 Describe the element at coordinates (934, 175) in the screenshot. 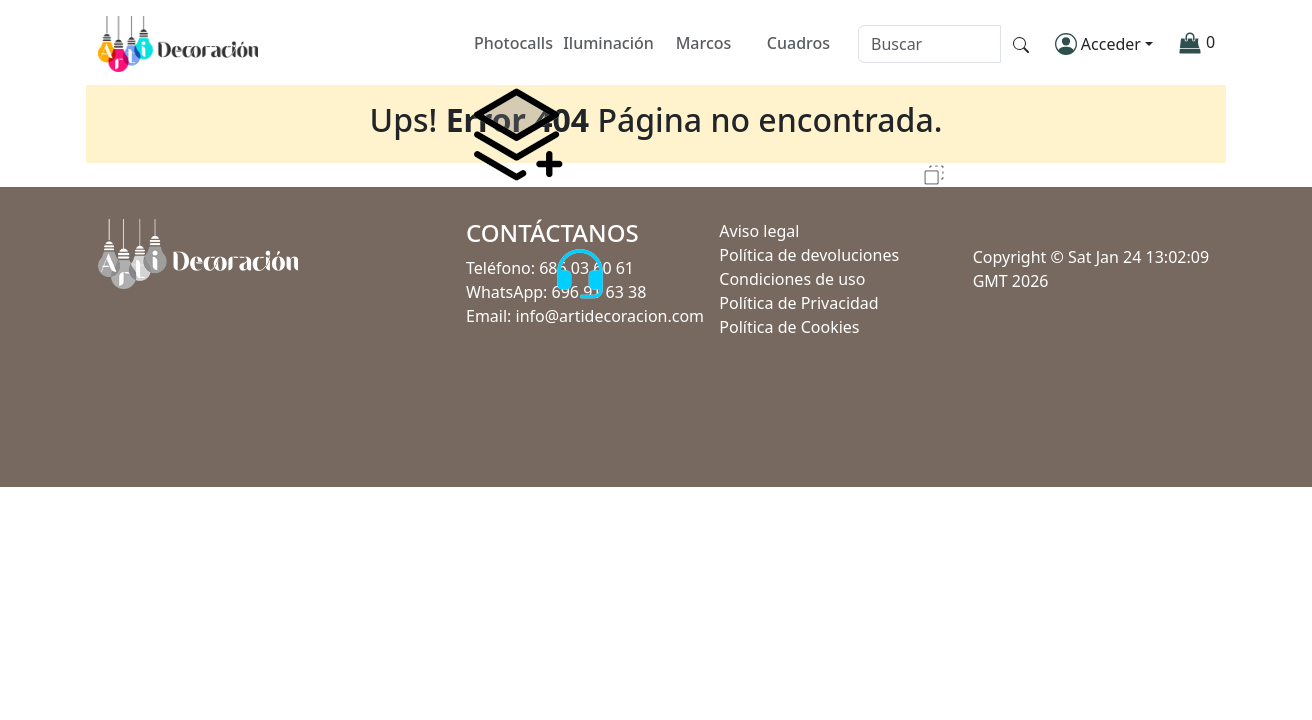

I see `send selection to background layer` at that location.